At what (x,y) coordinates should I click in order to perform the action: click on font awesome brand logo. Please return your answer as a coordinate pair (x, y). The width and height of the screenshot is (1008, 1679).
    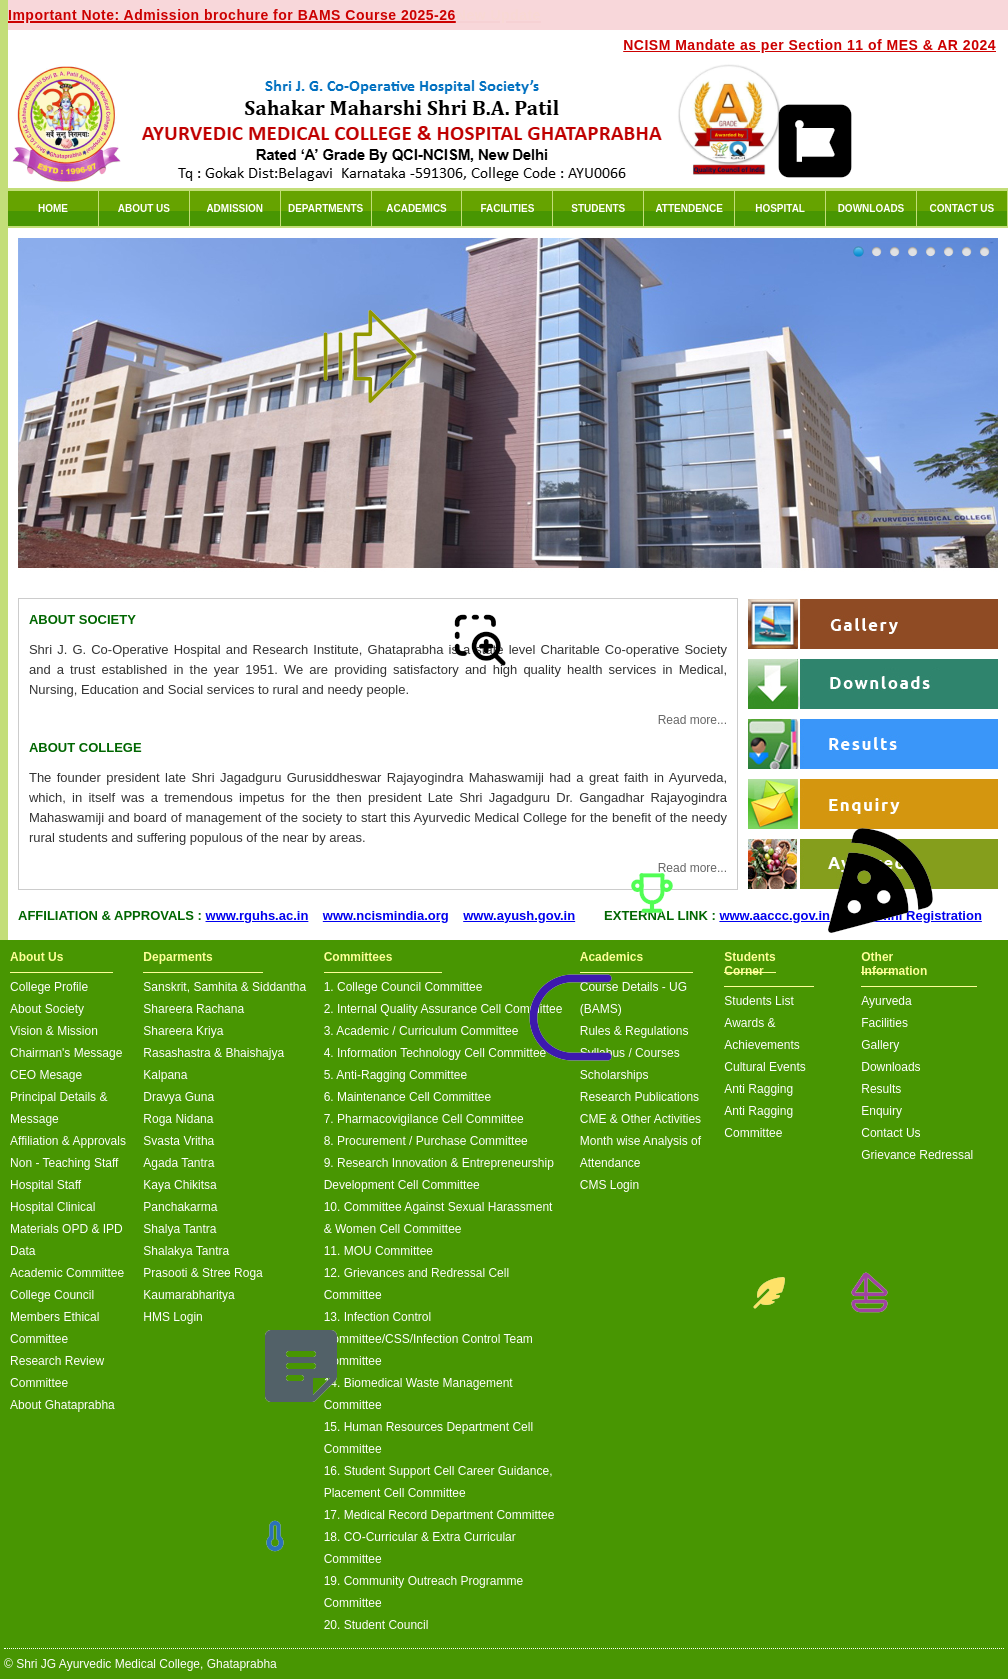
    Looking at the image, I should click on (815, 141).